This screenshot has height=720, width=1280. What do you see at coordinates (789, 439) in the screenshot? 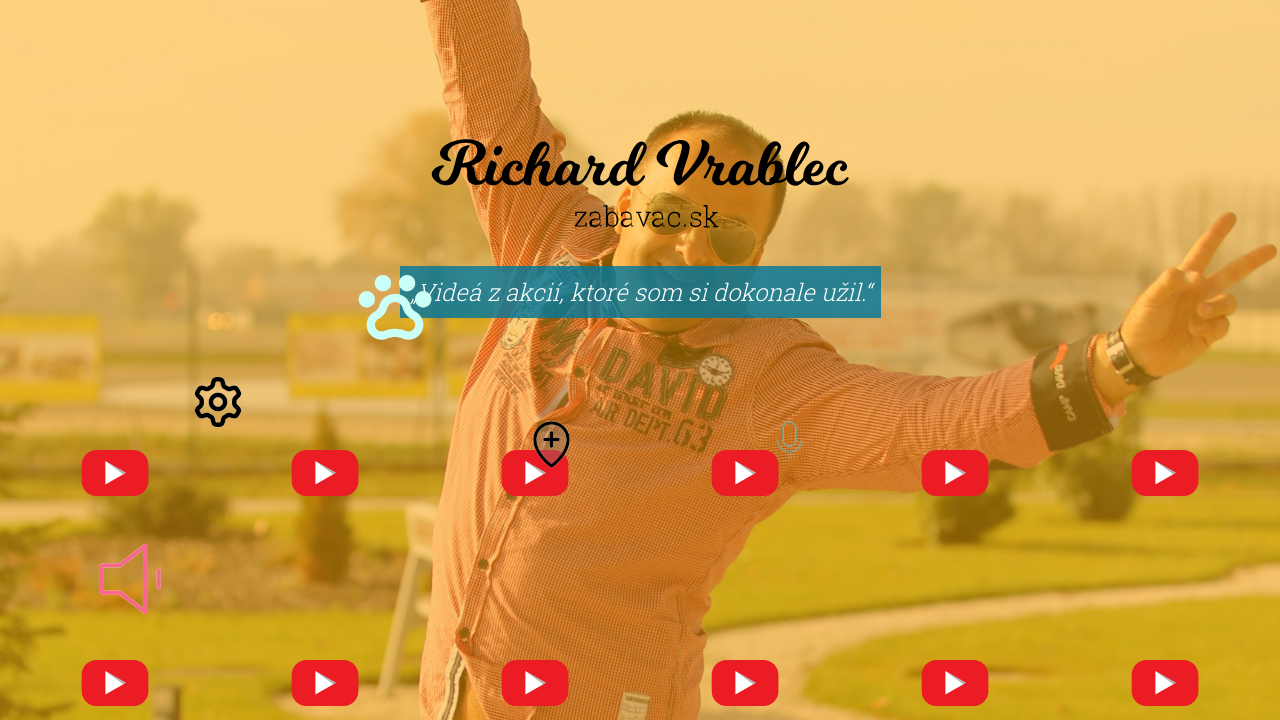
I see `tap to use voice input` at bounding box center [789, 439].